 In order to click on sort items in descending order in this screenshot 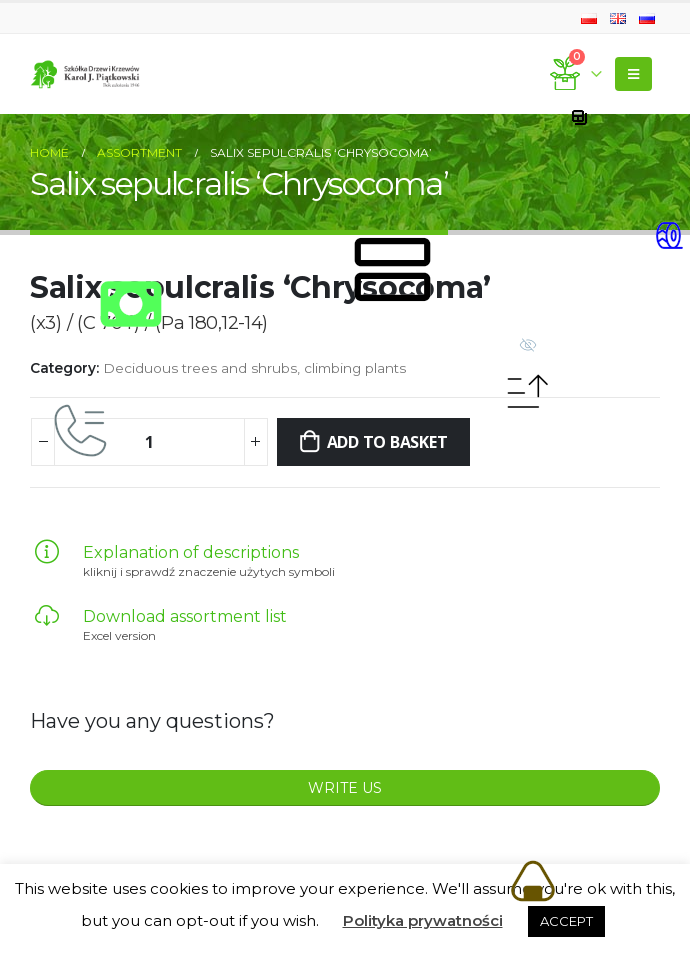, I will do `click(526, 393)`.